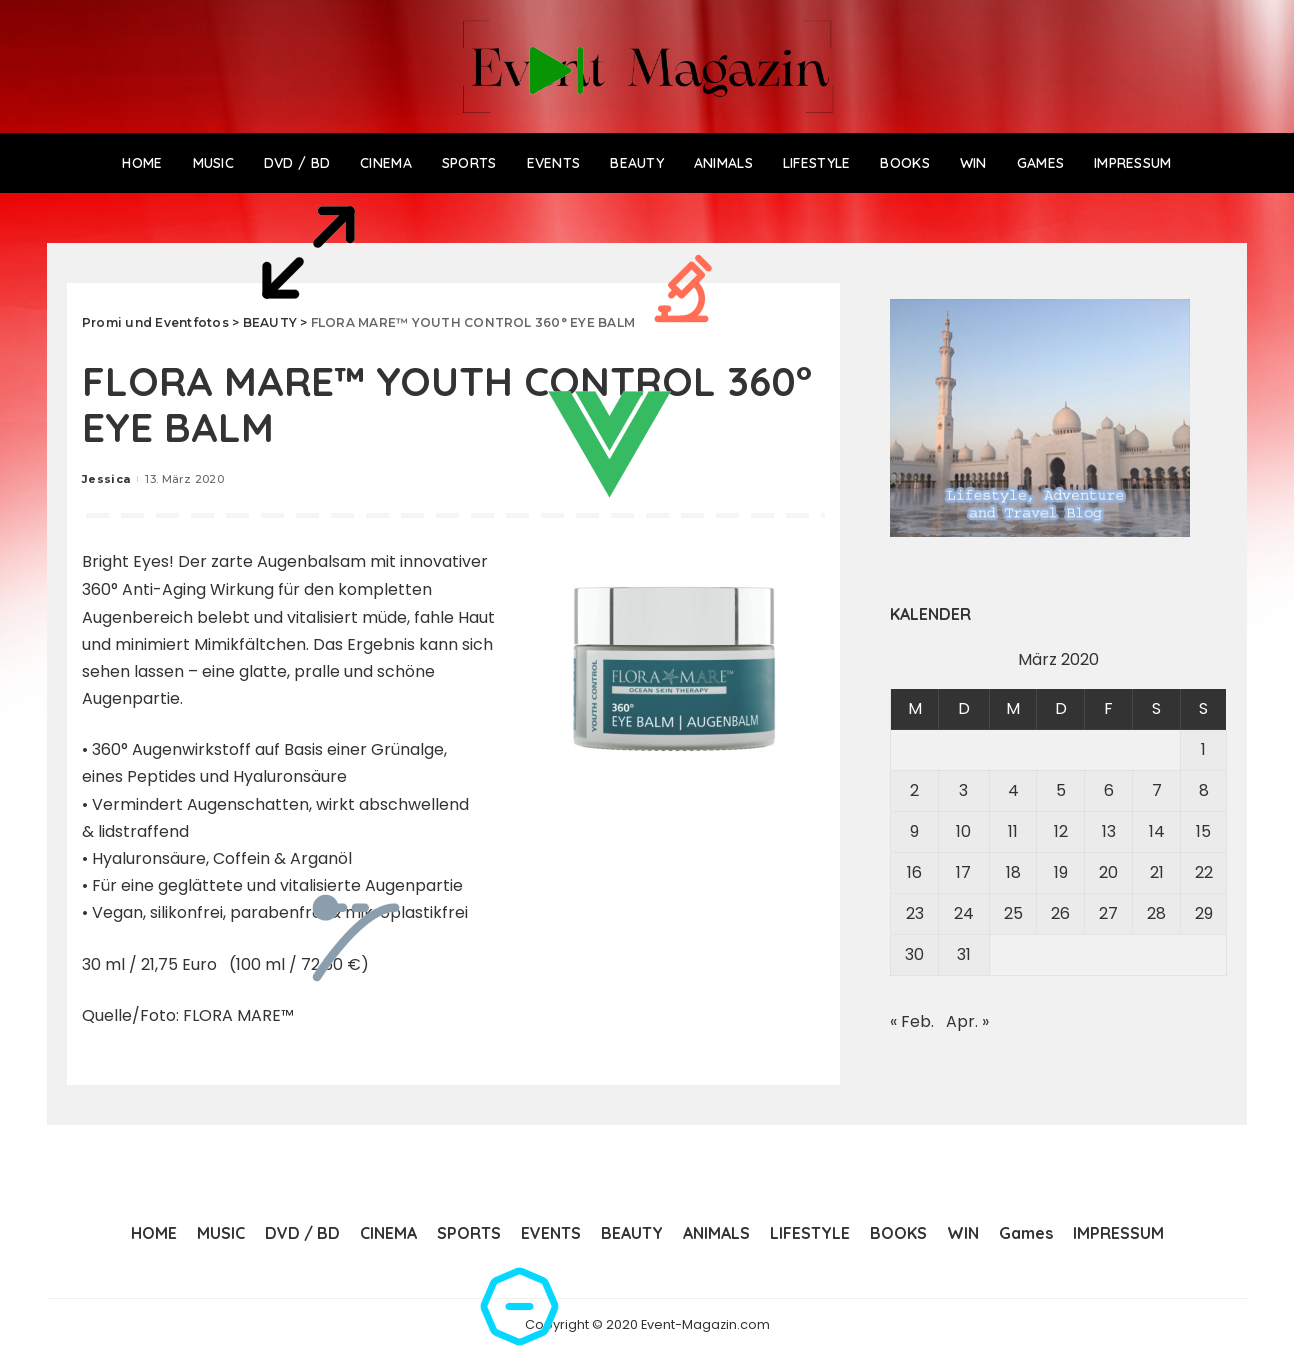 This screenshot has height=1350, width=1294. Describe the element at coordinates (519, 1306) in the screenshot. I see `remove or delete an item` at that location.